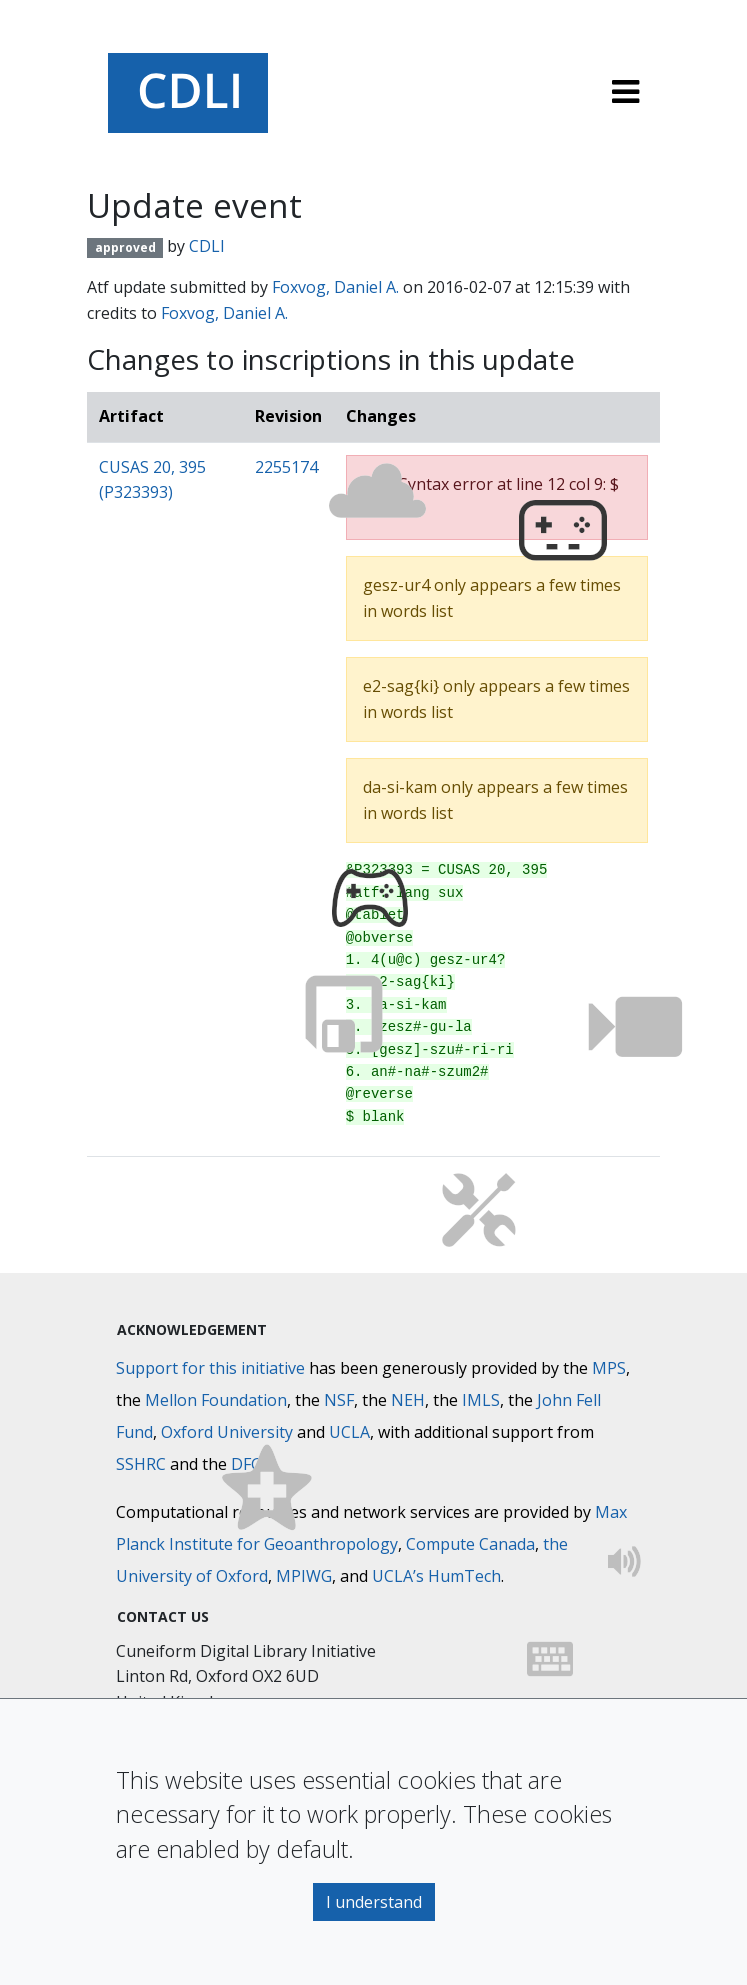 The width and height of the screenshot is (747, 1985). I want to click on save current file or document, so click(344, 1014).